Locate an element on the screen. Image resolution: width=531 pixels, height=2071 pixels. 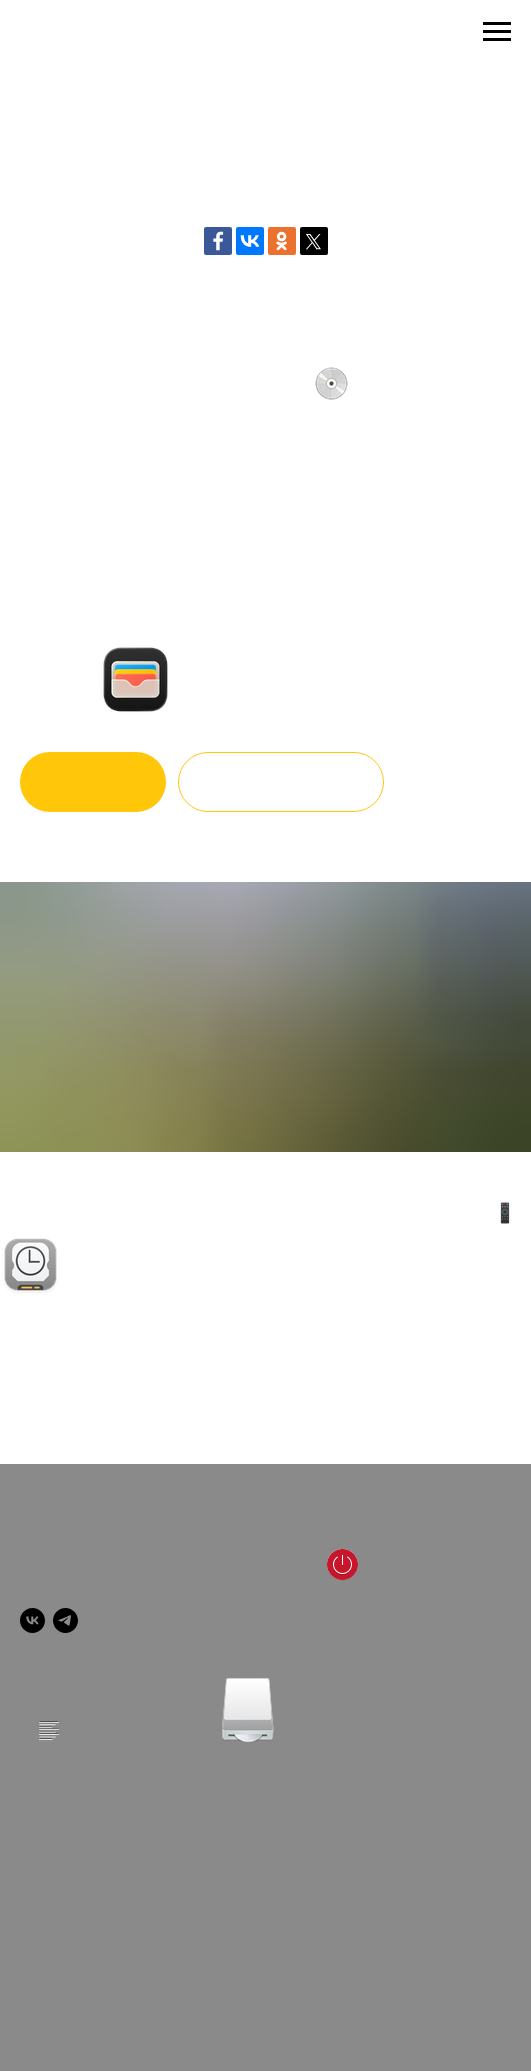
connect a tv remote as an input device is located at coordinates (505, 1213).